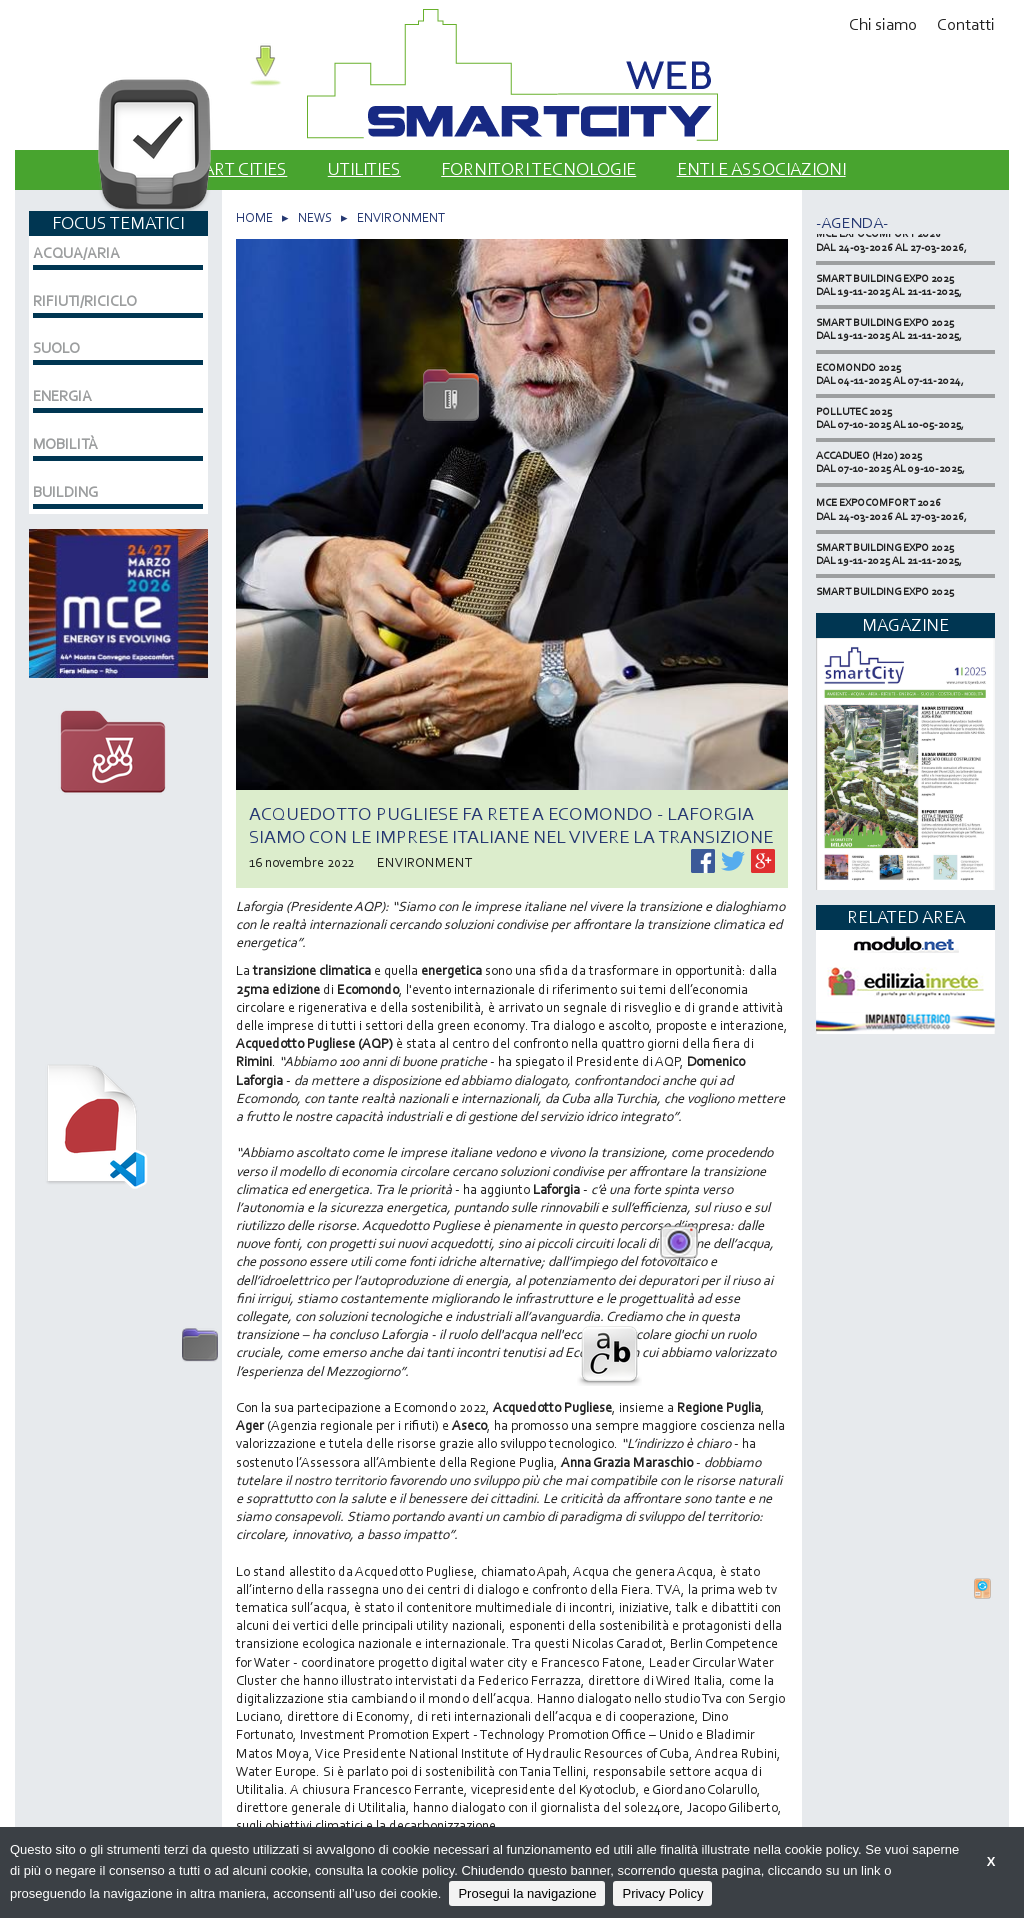 The image size is (1024, 1918). Describe the element at coordinates (265, 61) in the screenshot. I see `save the current file or document` at that location.